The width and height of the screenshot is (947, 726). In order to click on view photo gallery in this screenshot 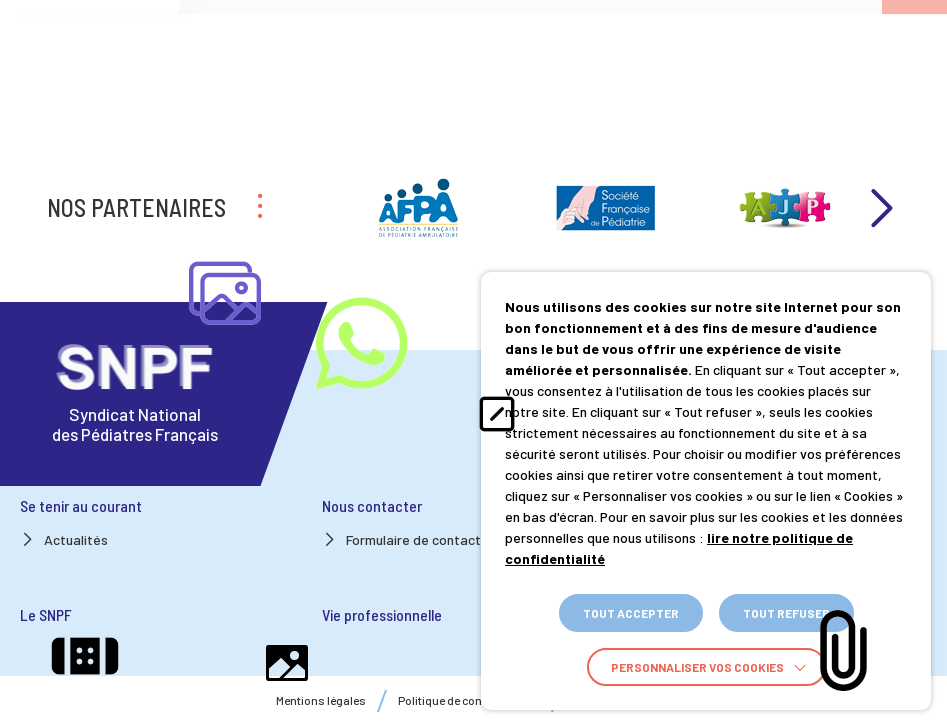, I will do `click(225, 293)`.